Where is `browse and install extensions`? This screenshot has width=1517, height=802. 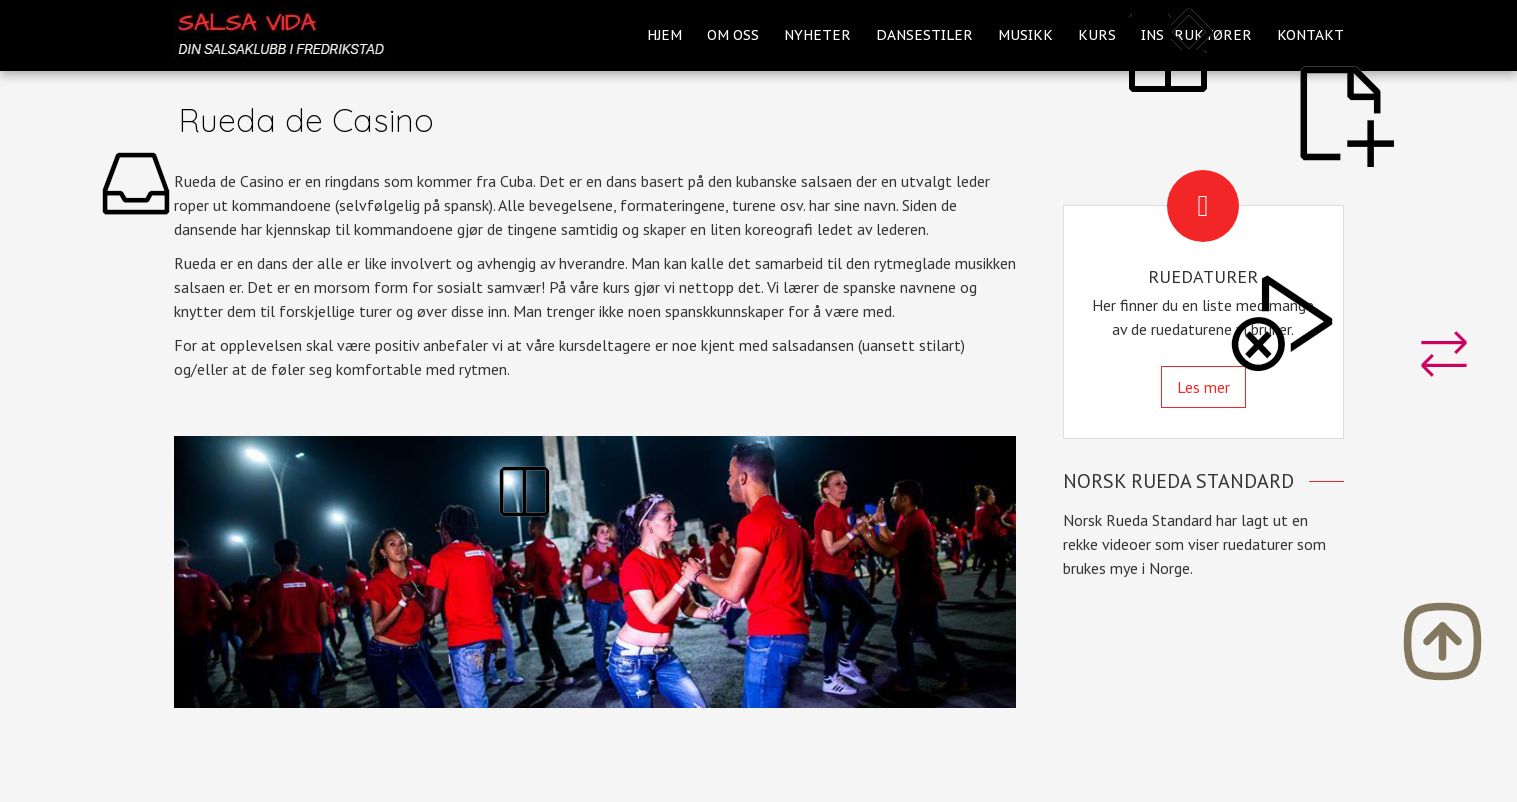
browse and install extensions is located at coordinates (1171, 50).